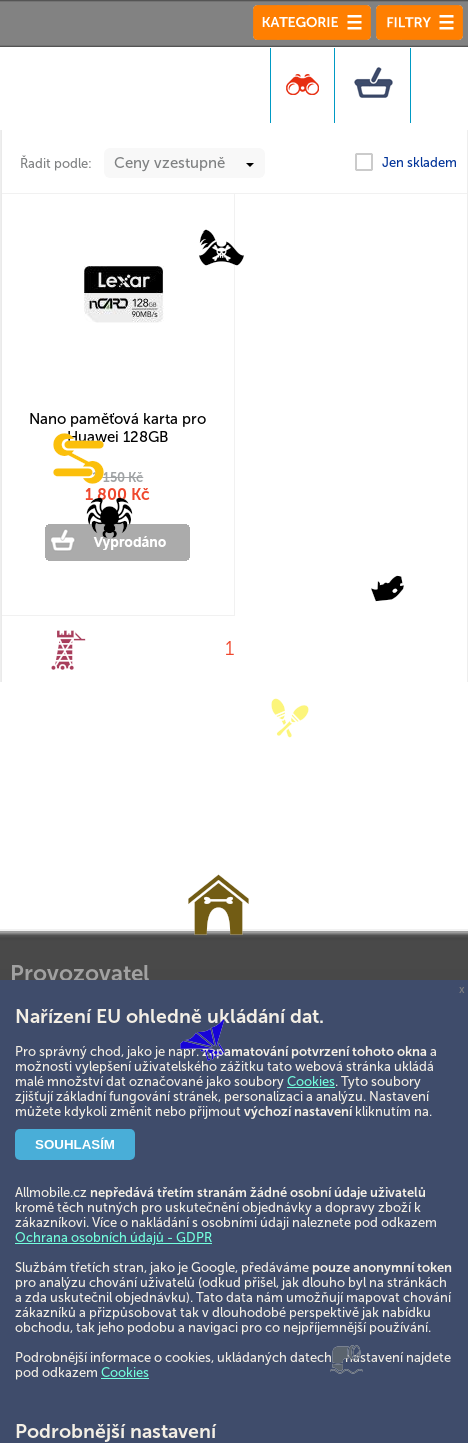 This screenshot has height=1443, width=468. What do you see at coordinates (202, 1040) in the screenshot?
I see `access hang gliding or paragliding activities` at bounding box center [202, 1040].